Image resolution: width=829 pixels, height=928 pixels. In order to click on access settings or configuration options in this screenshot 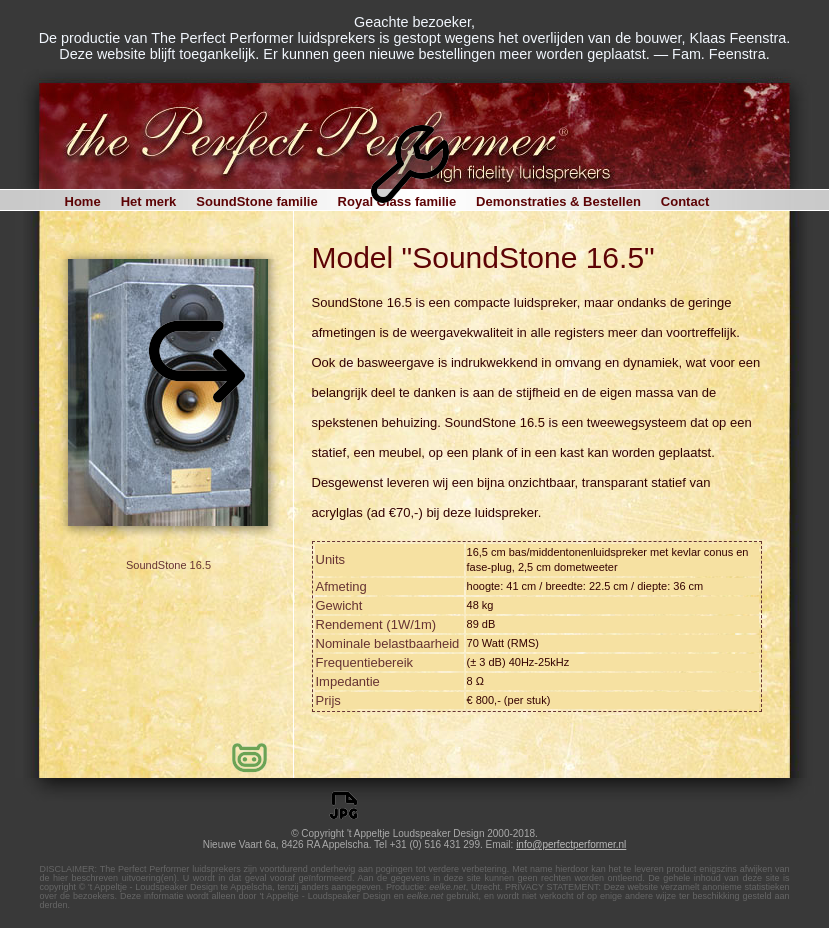, I will do `click(410, 164)`.